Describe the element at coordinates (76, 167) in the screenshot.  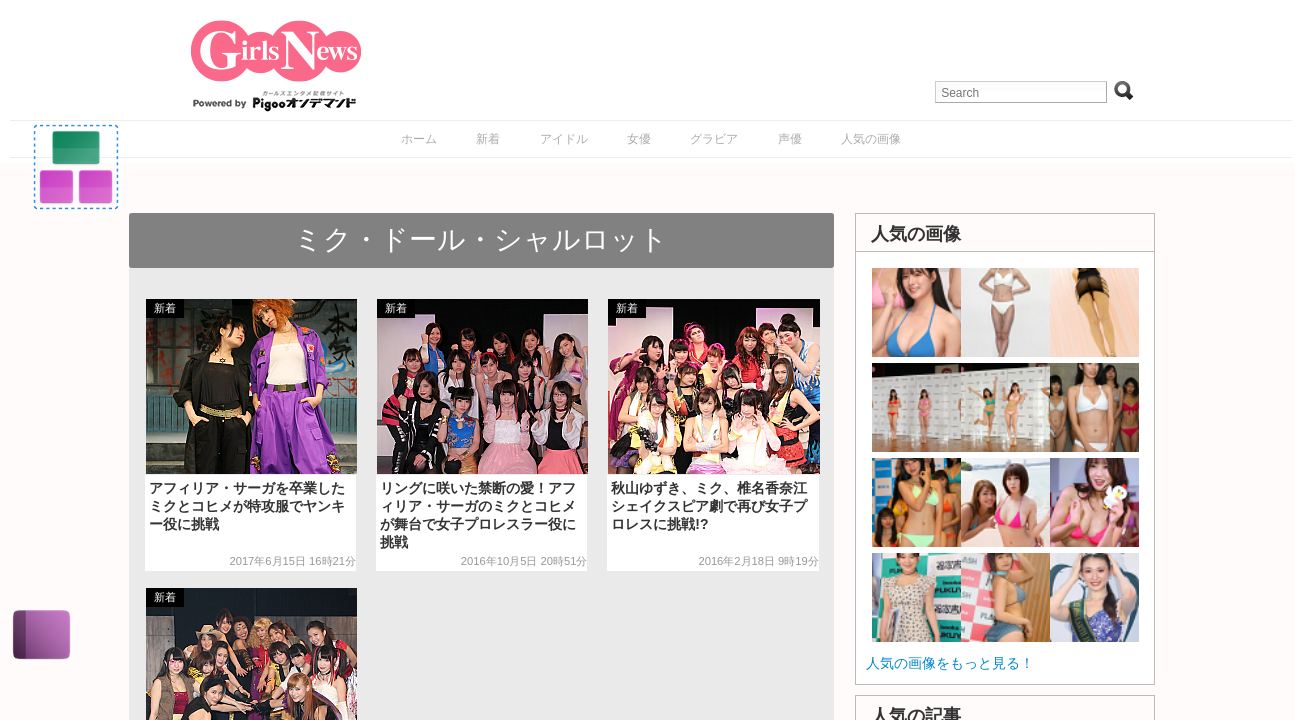
I see `select all items in the current view` at that location.